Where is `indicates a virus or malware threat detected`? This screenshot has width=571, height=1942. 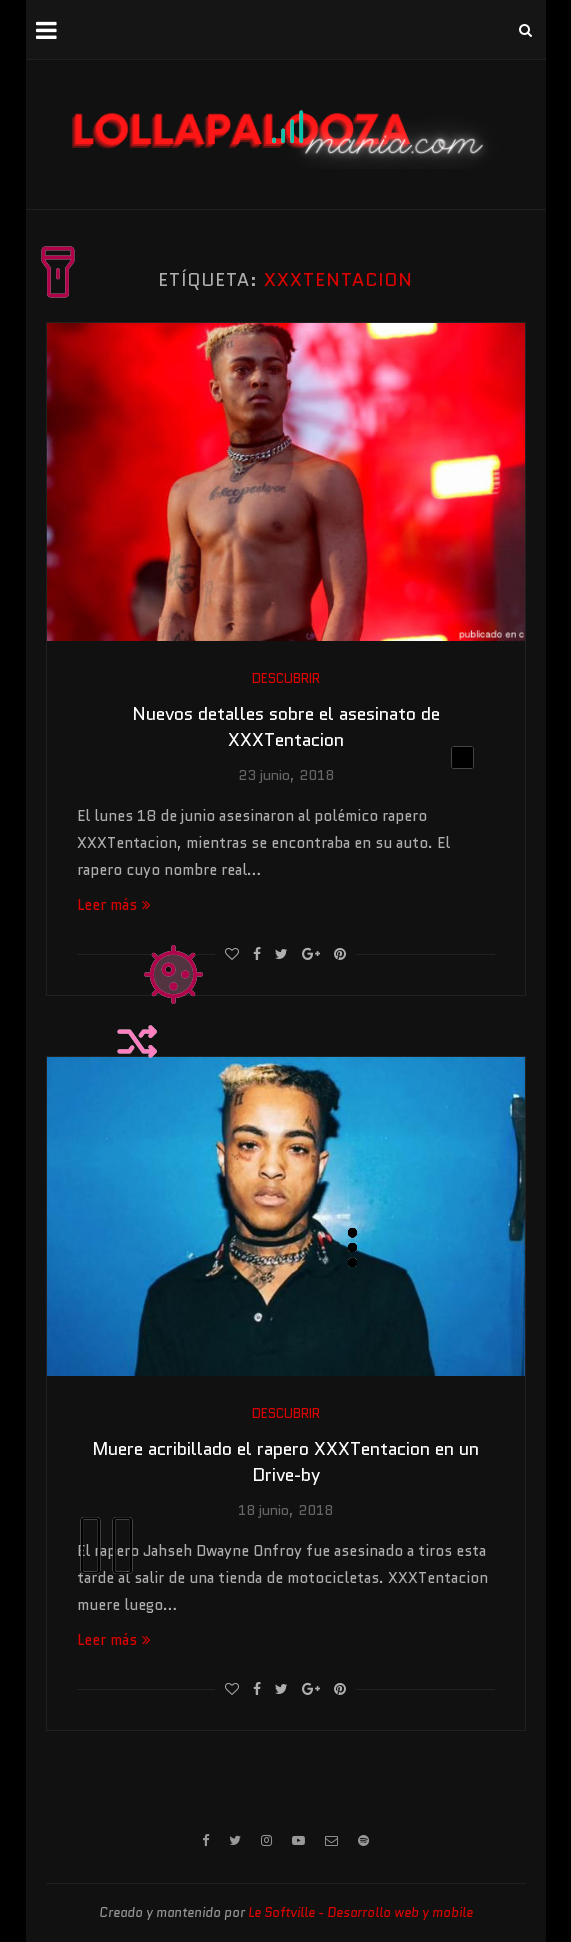
indicates a virus or malware threat detected is located at coordinates (173, 974).